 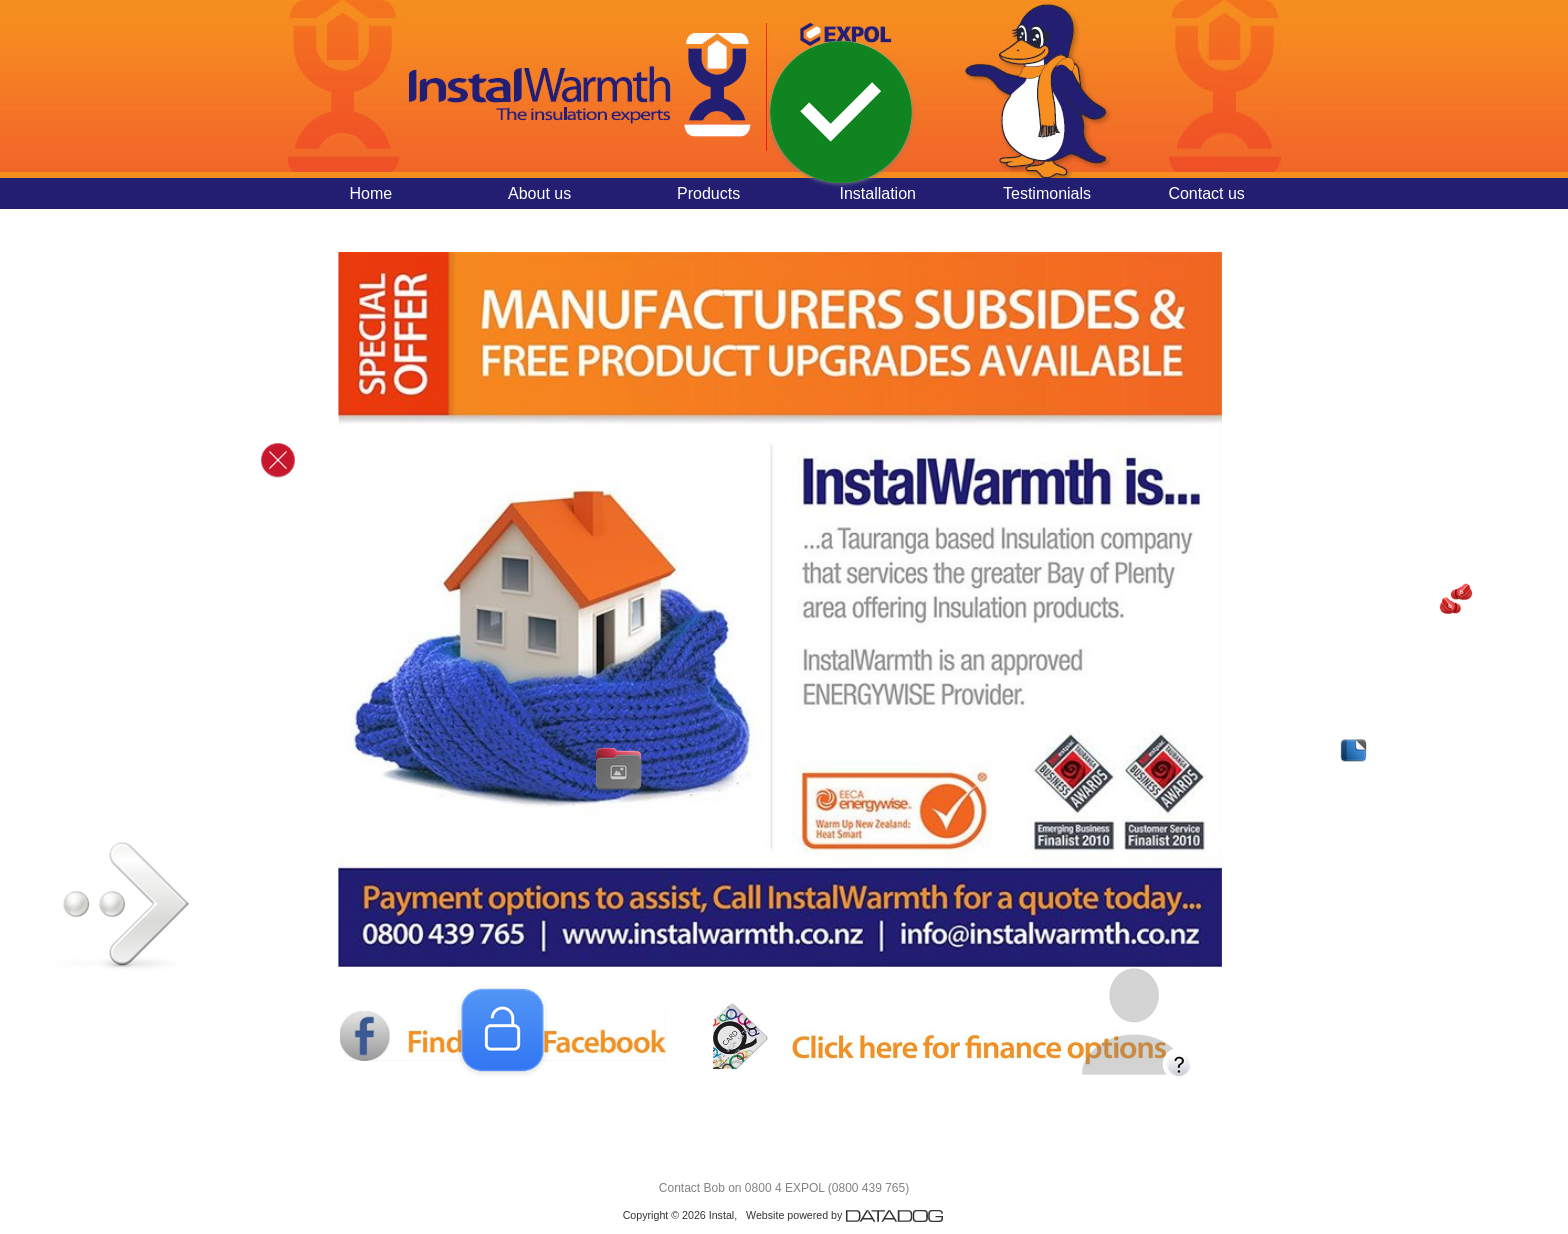 I want to click on beats earbuds bluetooth device icon, so click(x=1456, y=599).